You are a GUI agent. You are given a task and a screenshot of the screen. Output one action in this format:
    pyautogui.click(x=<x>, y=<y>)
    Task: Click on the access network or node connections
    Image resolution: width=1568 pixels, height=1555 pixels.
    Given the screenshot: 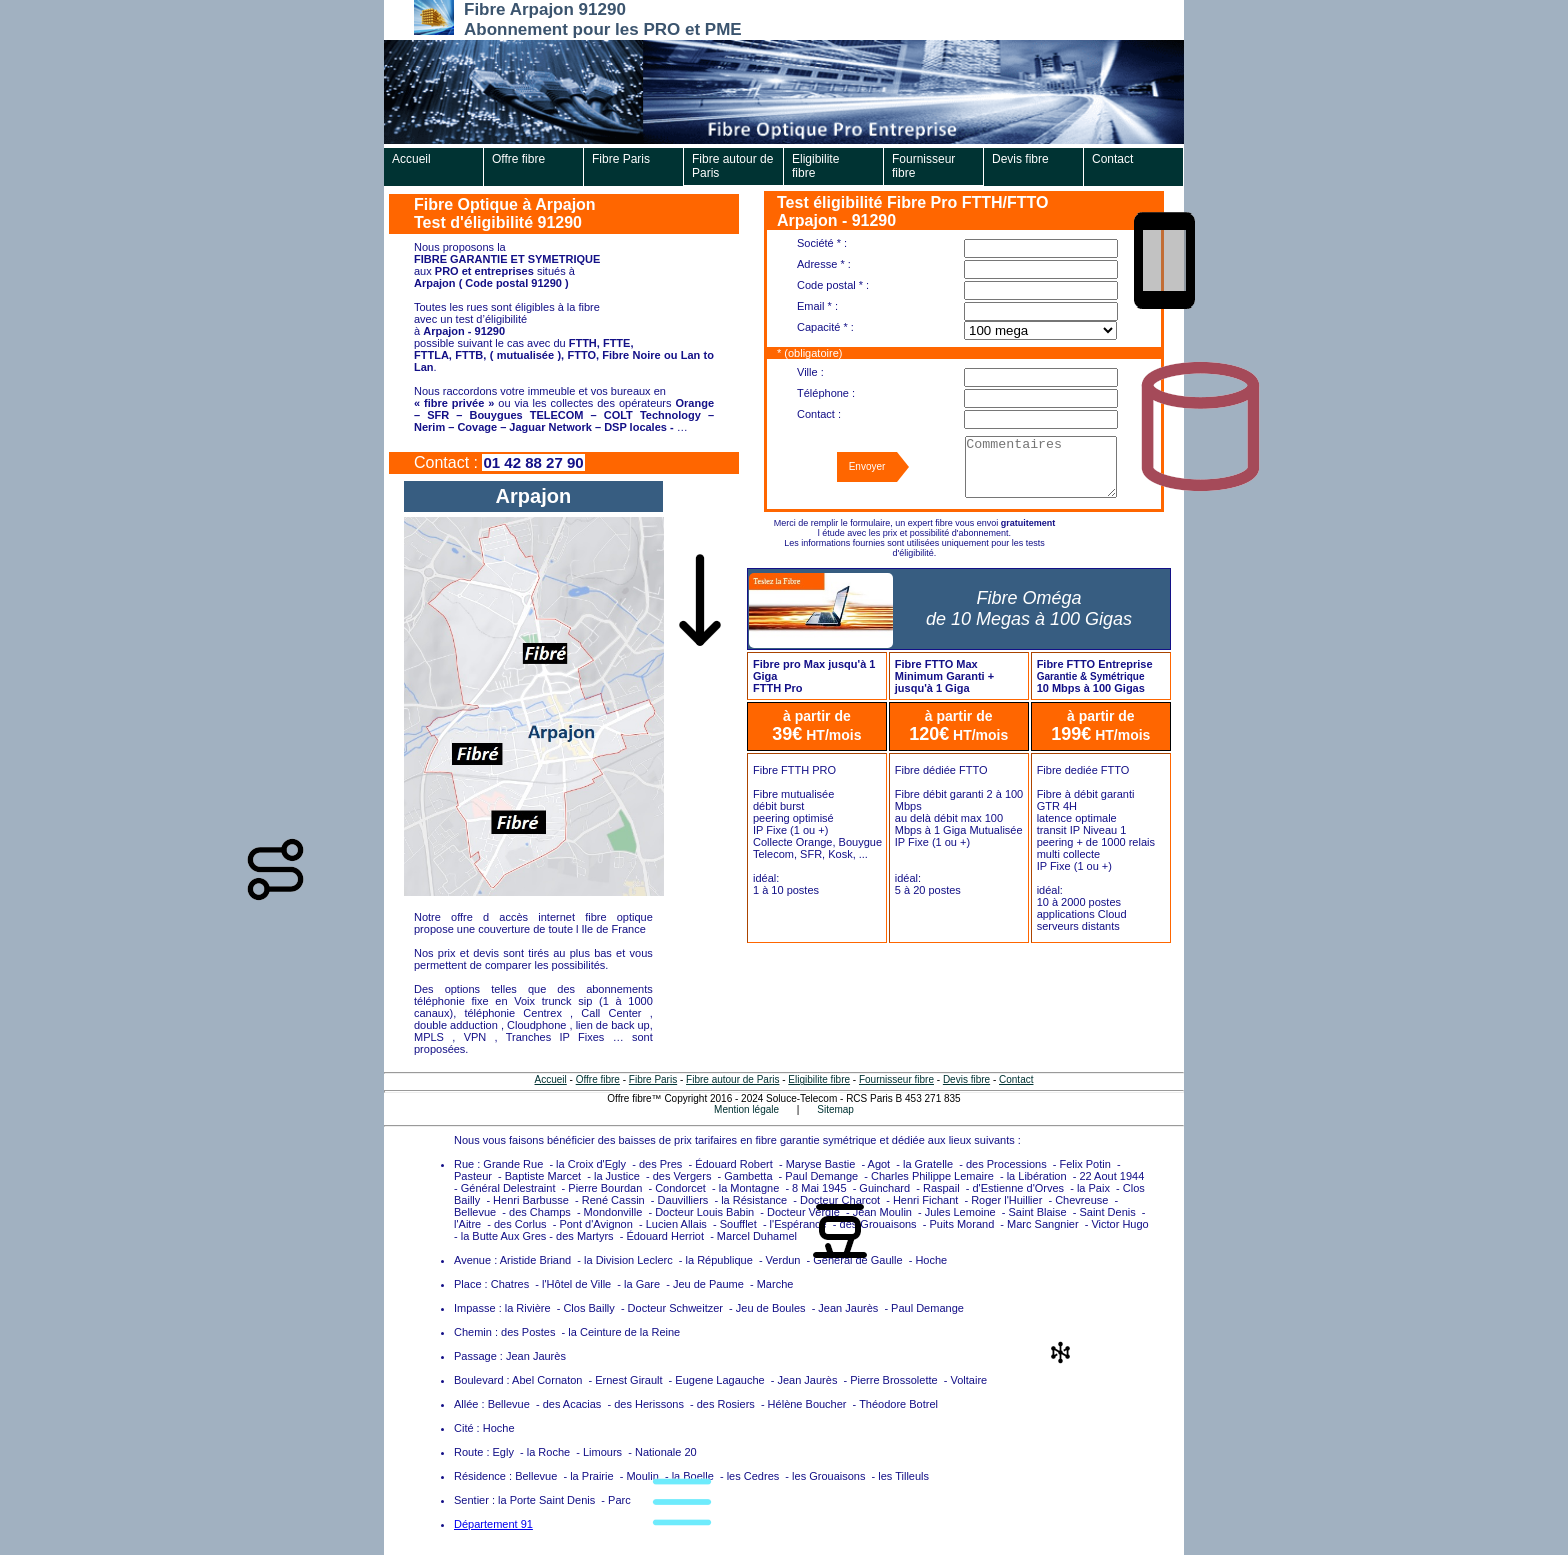 What is the action you would take?
    pyautogui.click(x=1060, y=1352)
    